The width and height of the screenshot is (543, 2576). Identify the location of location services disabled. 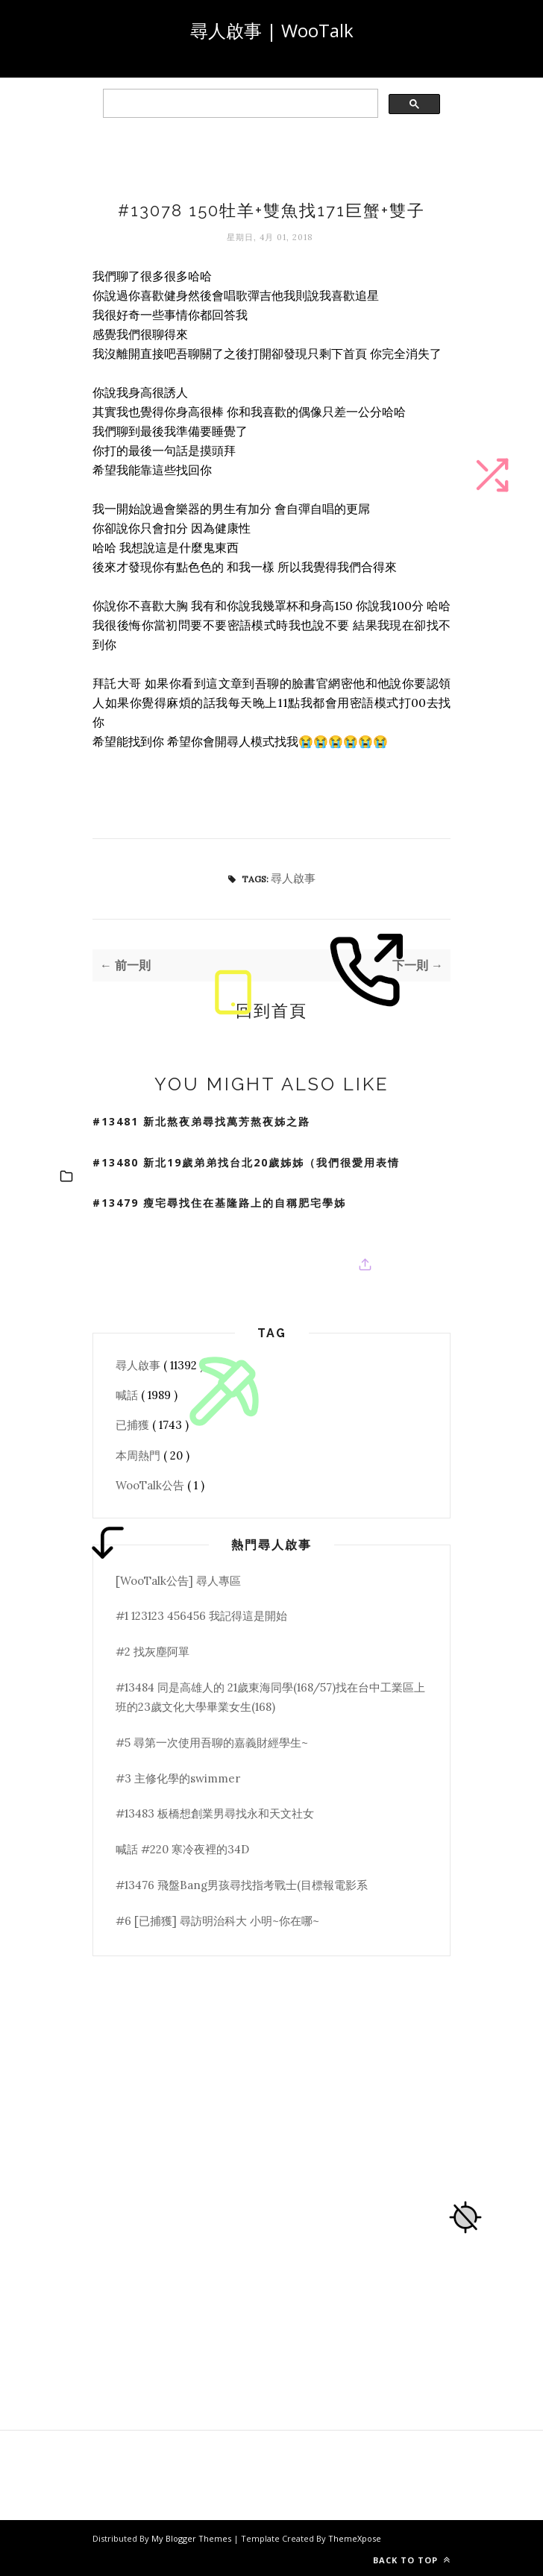
(465, 2217).